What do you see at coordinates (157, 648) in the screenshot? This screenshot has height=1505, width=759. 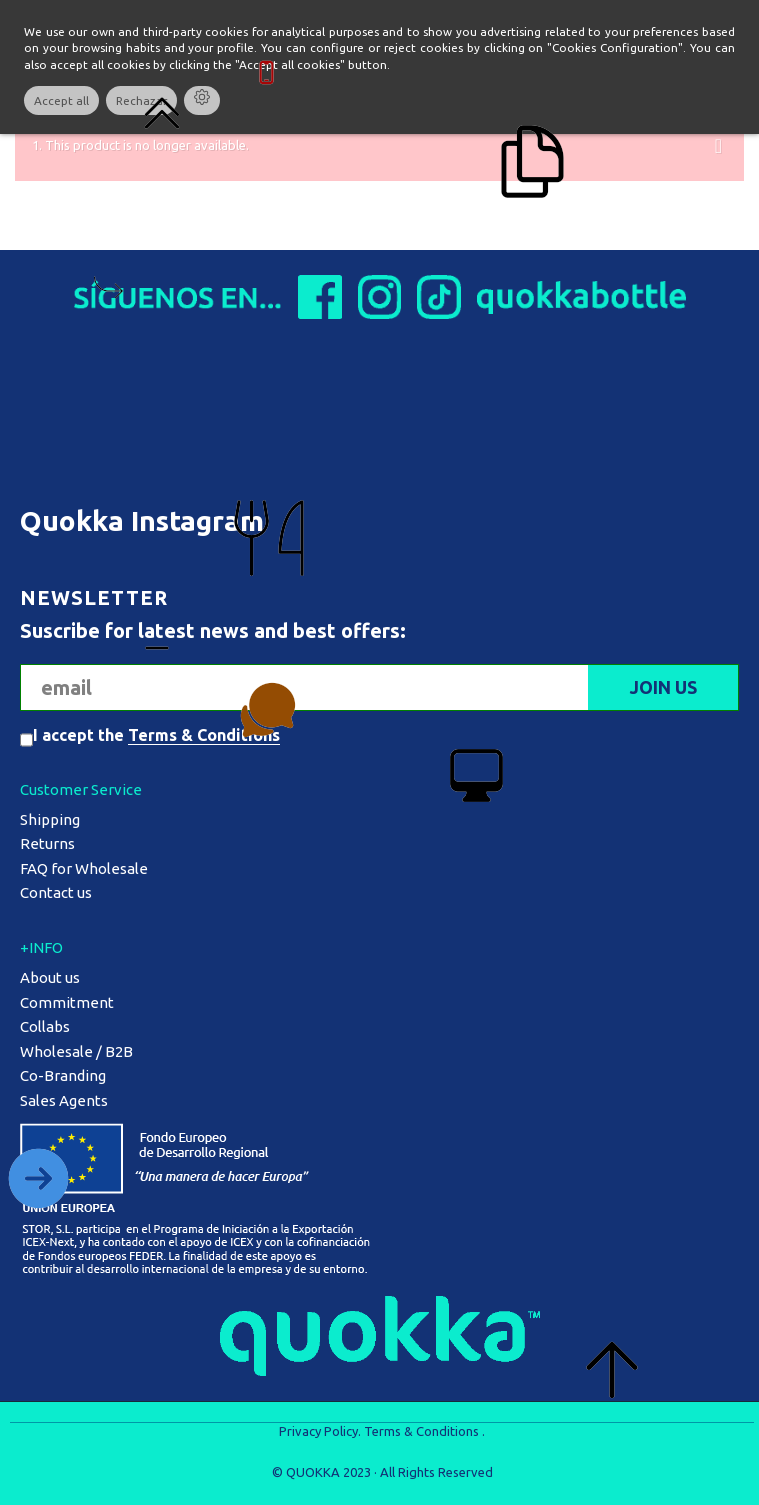 I see `decrease quantity or value` at bounding box center [157, 648].